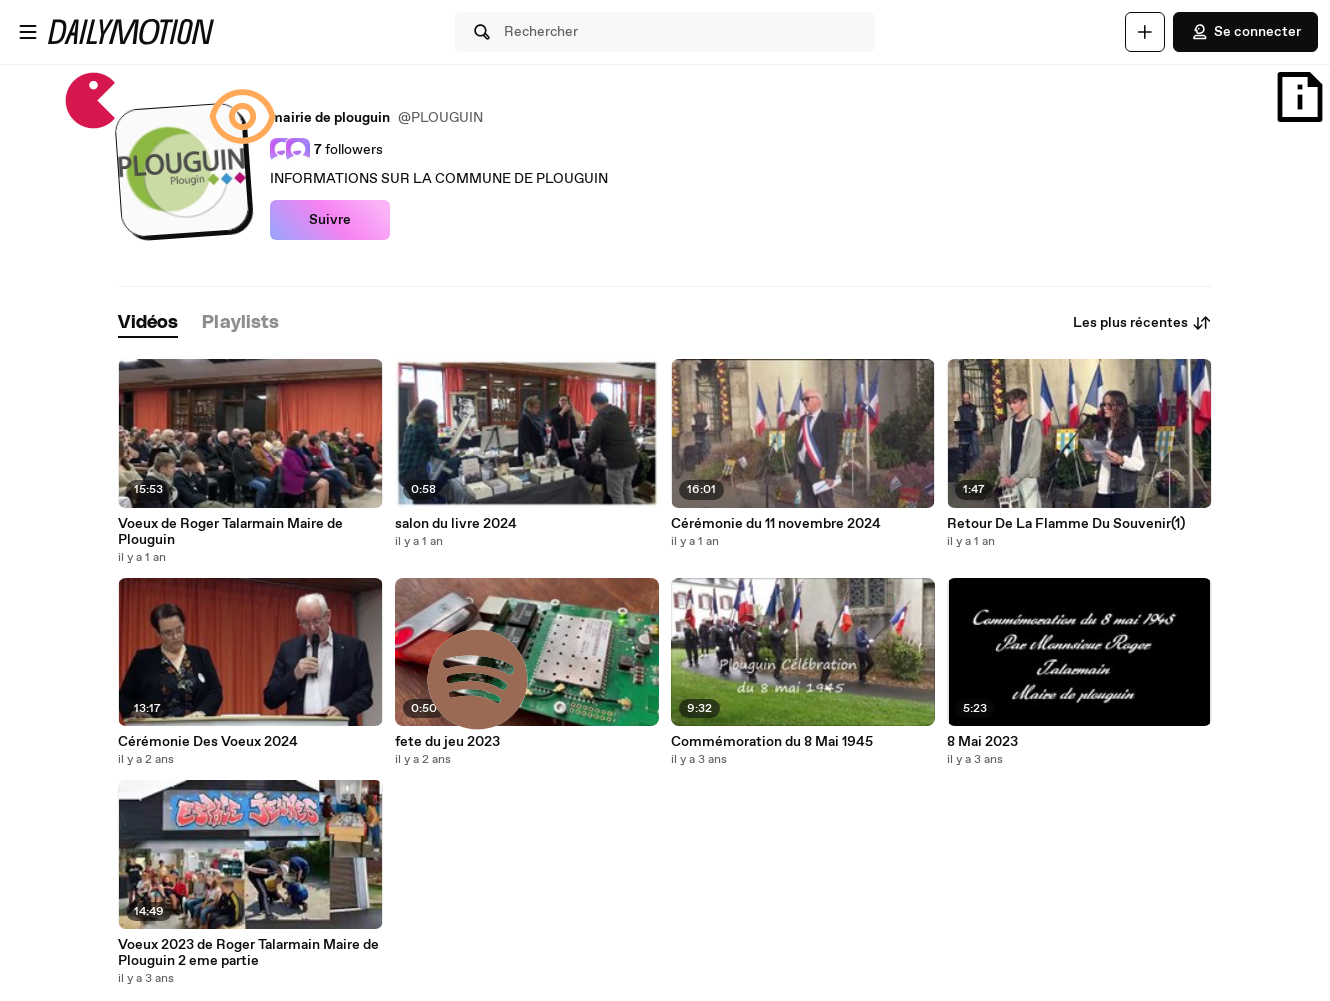 The height and width of the screenshot is (1001, 1330). Describe the element at coordinates (477, 679) in the screenshot. I see `open spotify` at that location.